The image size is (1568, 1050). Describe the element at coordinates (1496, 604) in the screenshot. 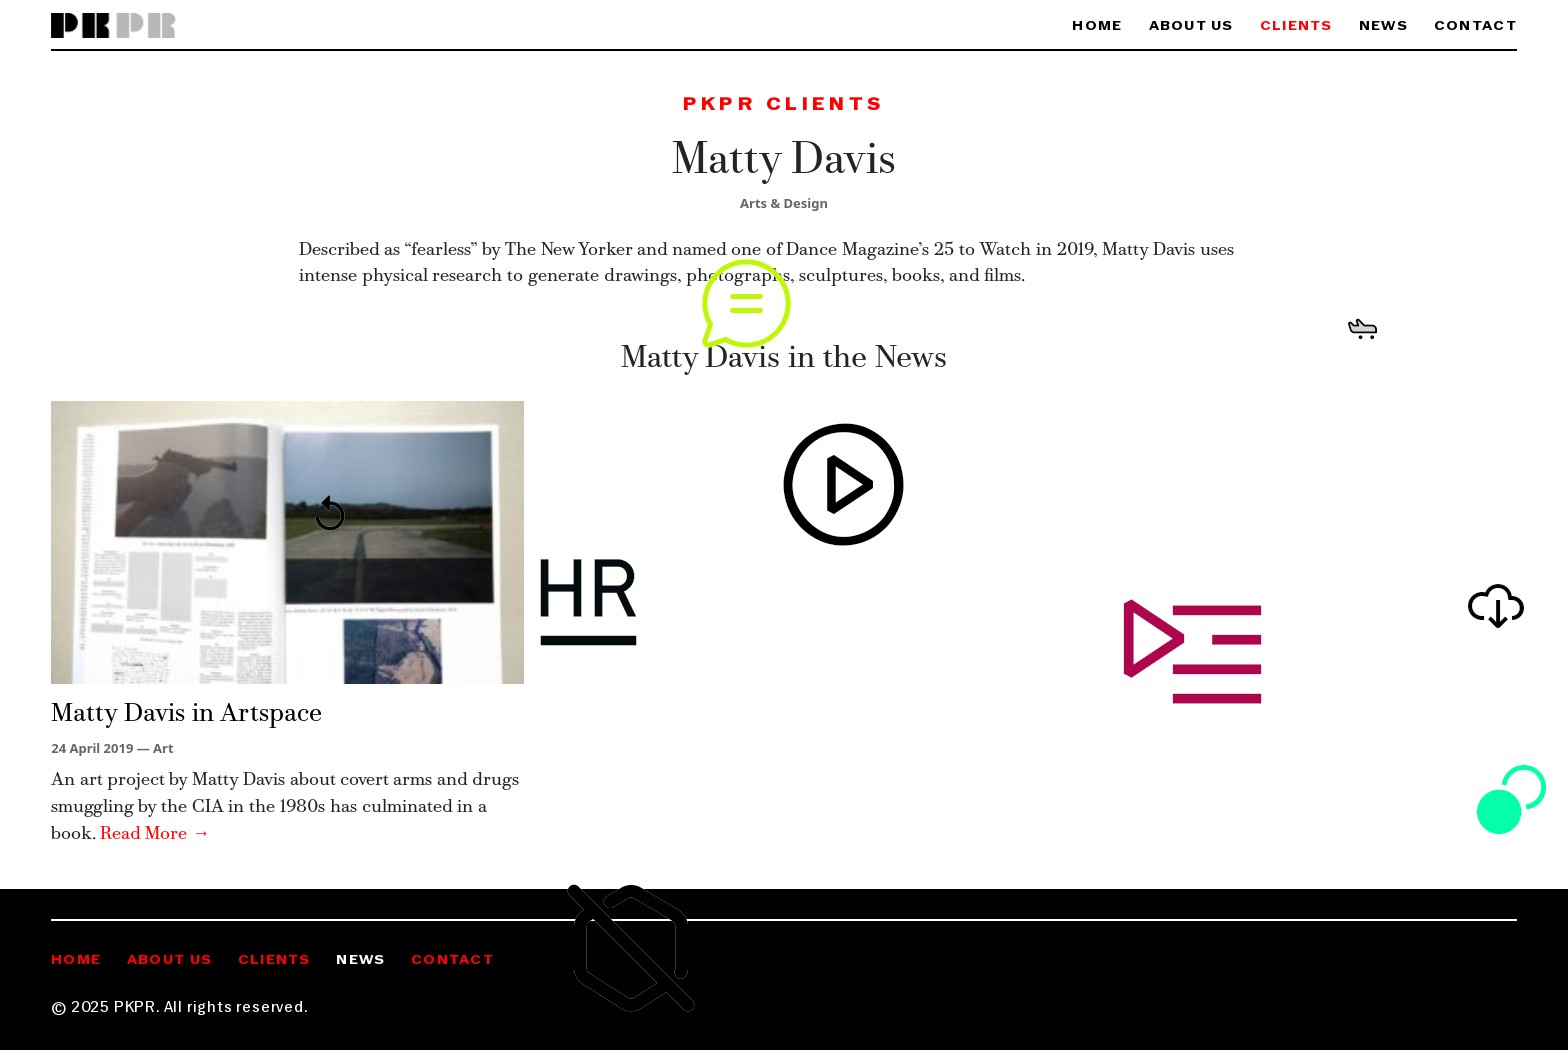

I see `download file from cloud storage` at that location.